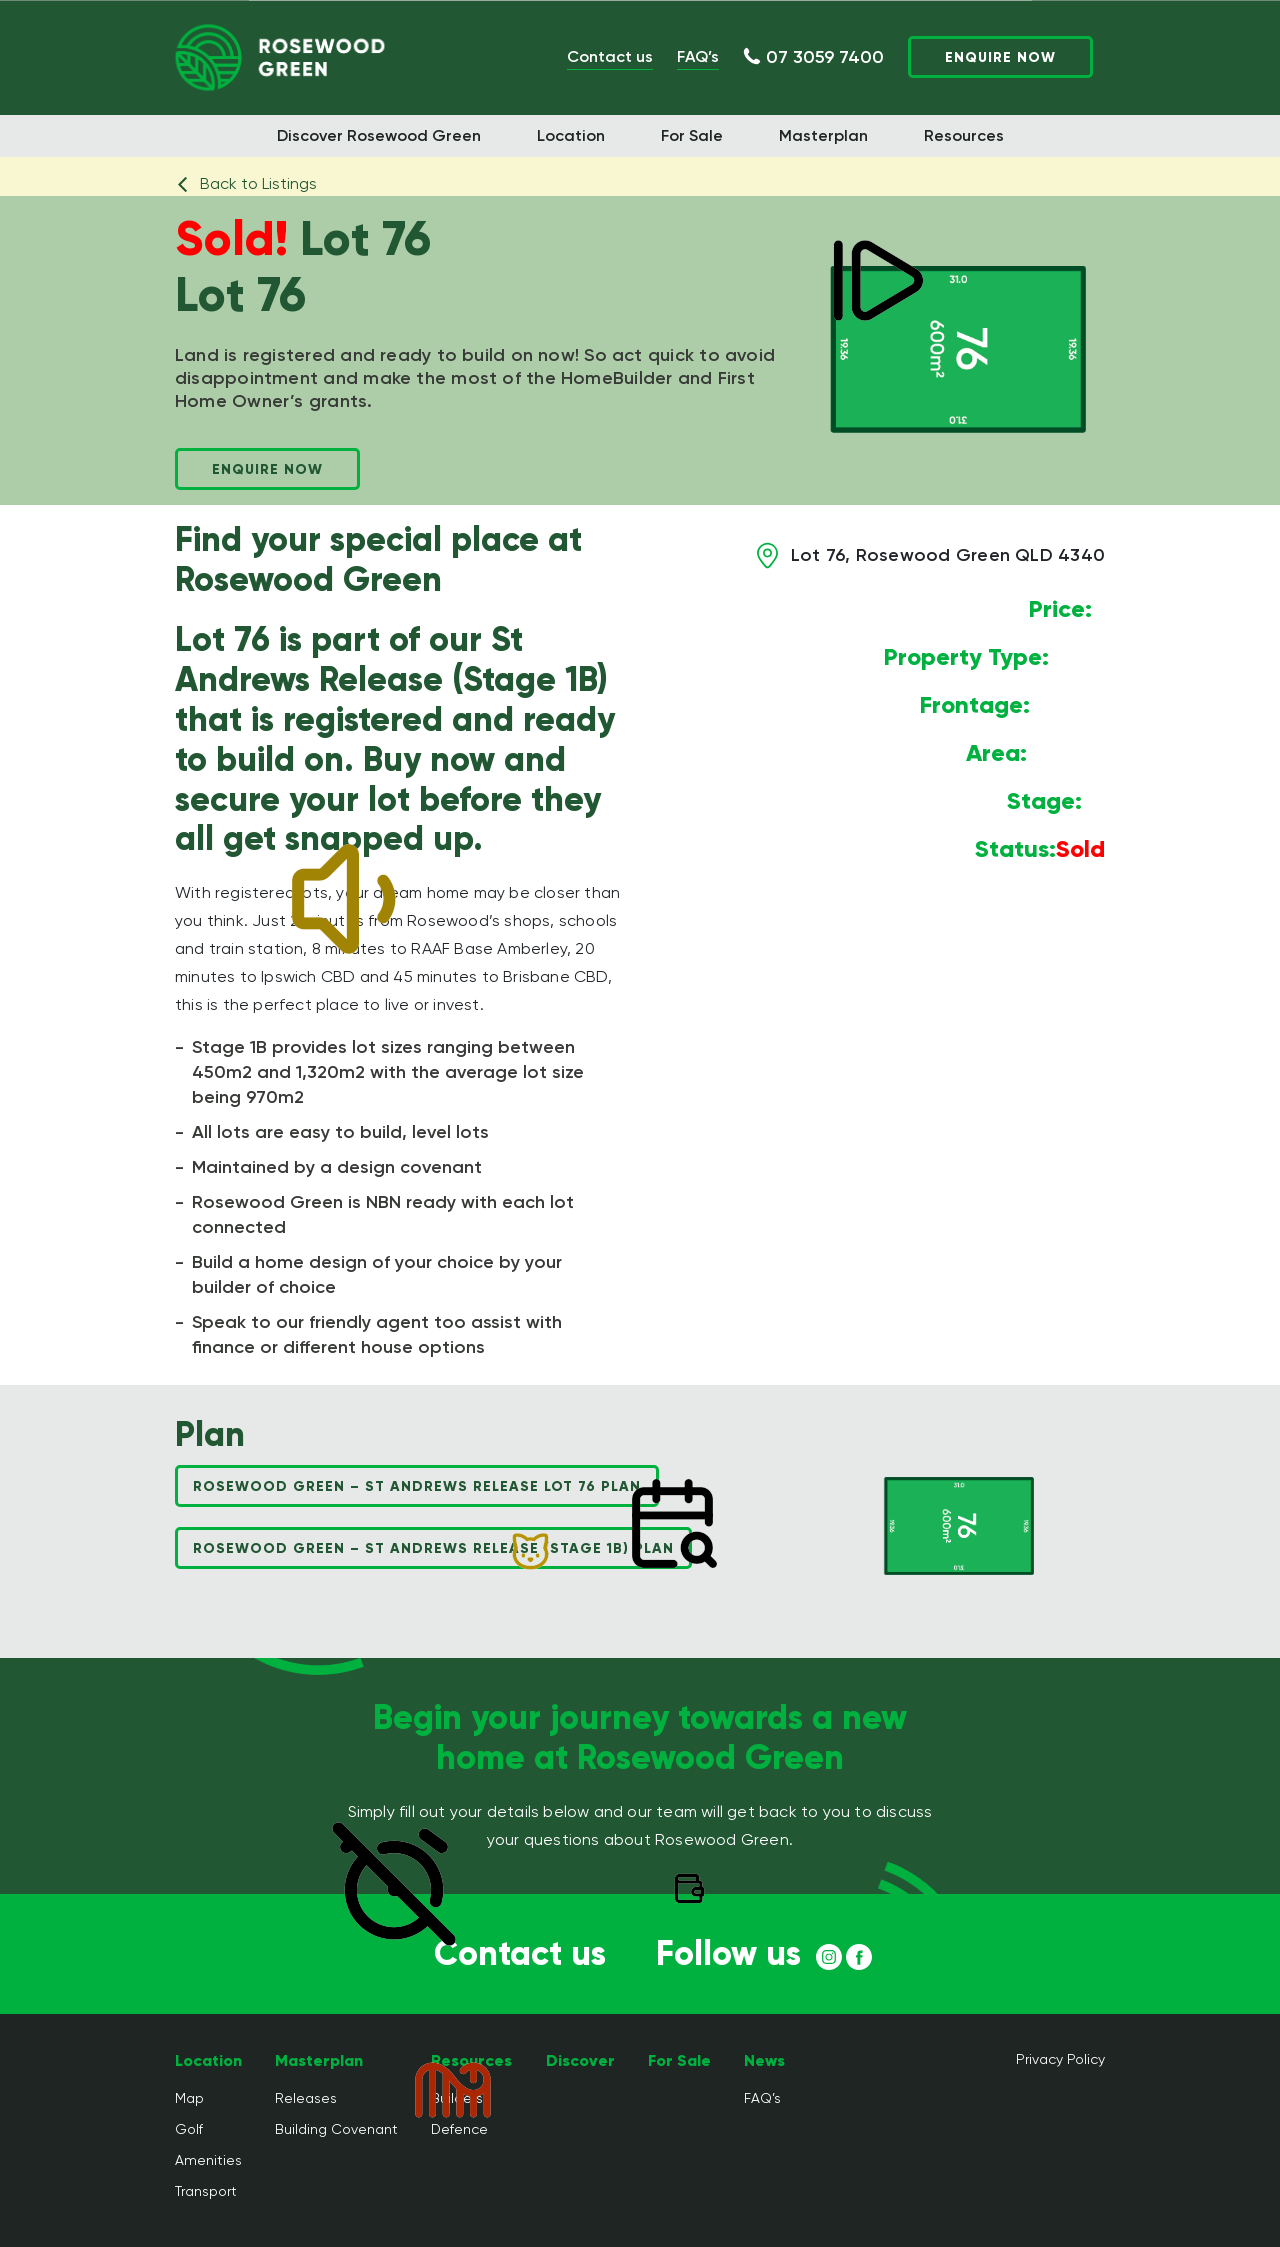  Describe the element at coordinates (878, 280) in the screenshot. I see `skip to the next track` at that location.